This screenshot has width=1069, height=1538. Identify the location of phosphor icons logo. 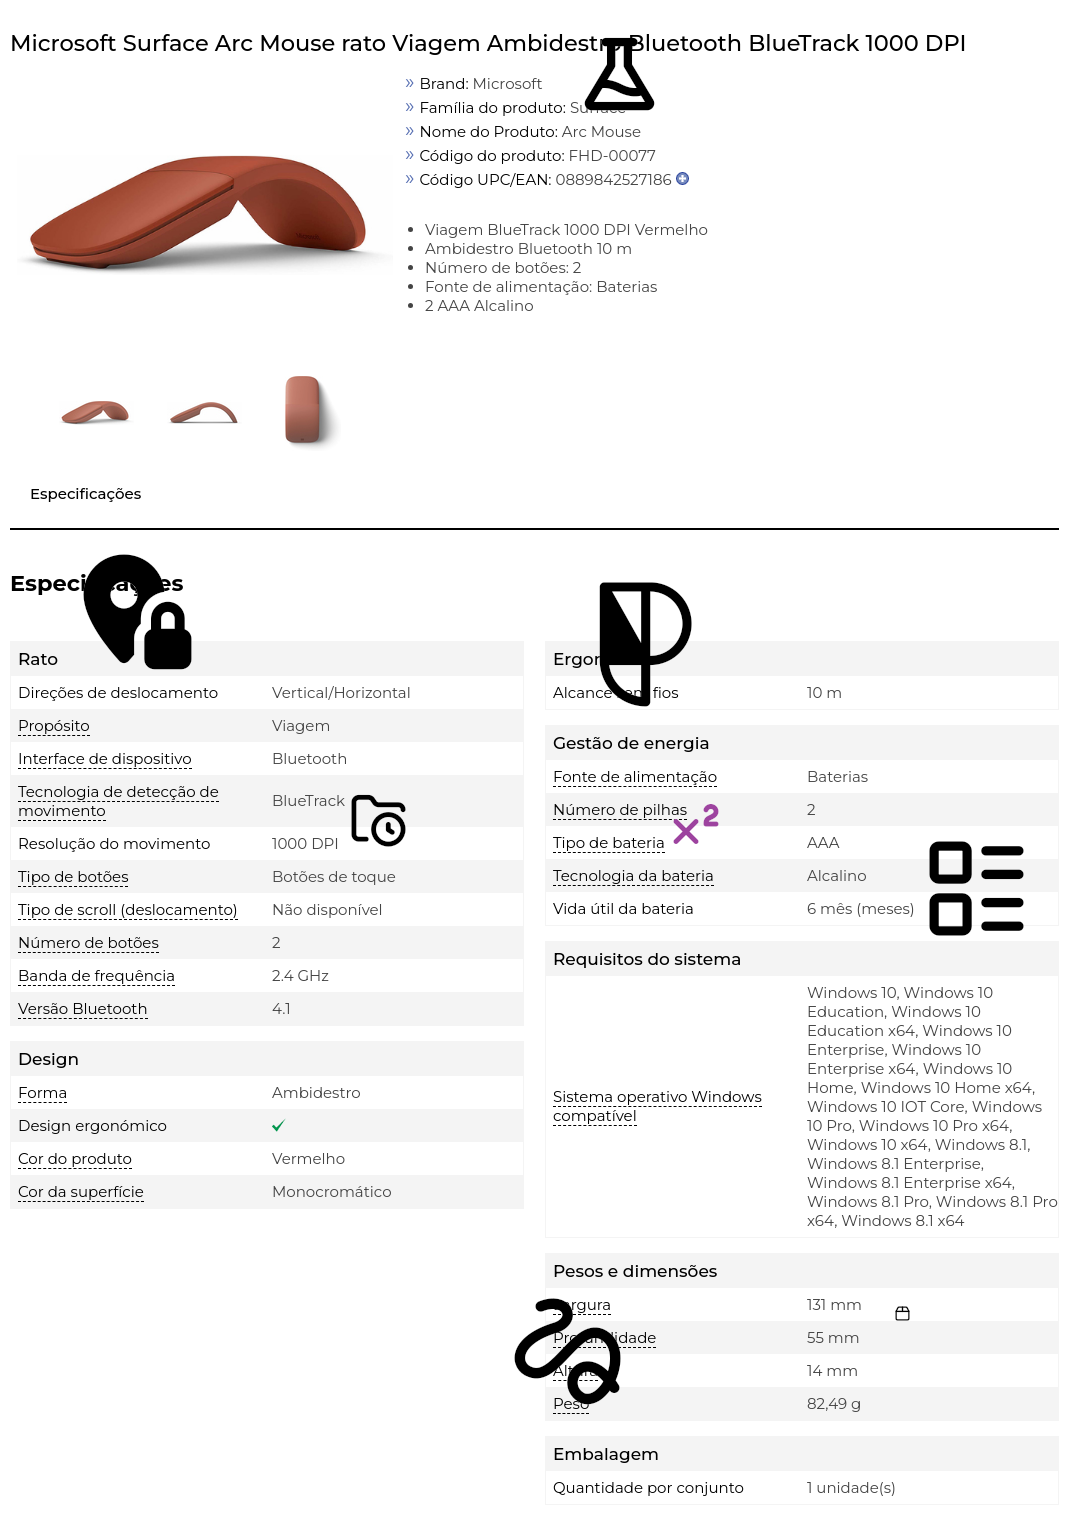
(636, 637).